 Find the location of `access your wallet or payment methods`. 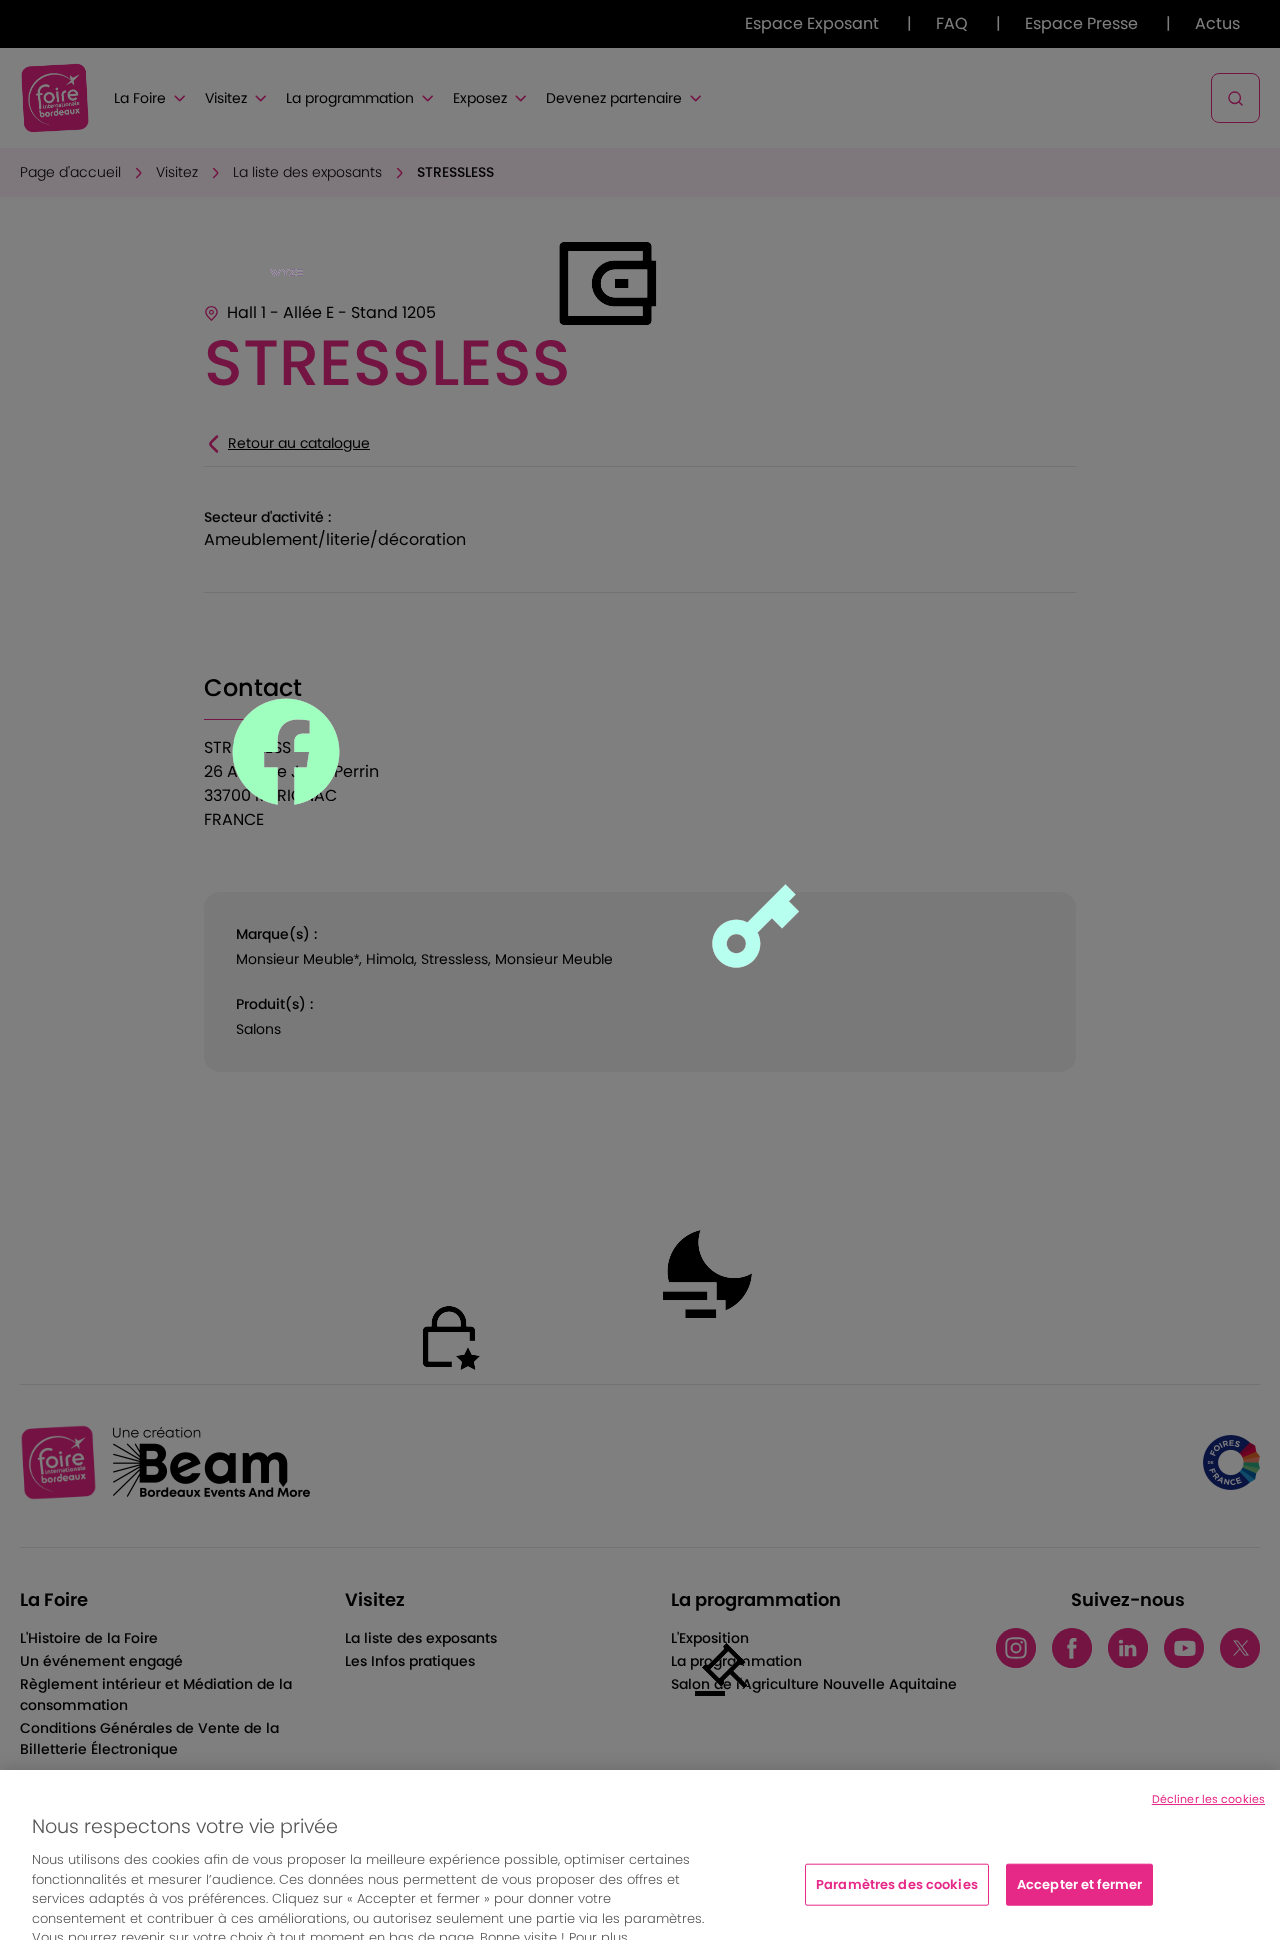

access your wallet or payment methods is located at coordinates (605, 283).